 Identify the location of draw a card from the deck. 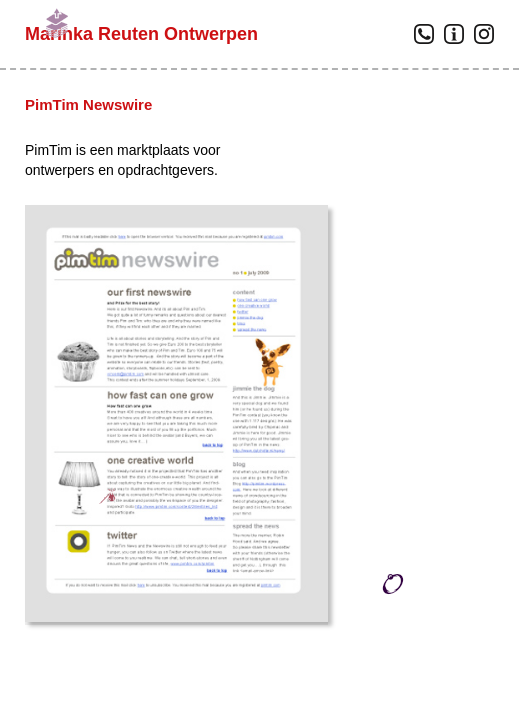
(57, 23).